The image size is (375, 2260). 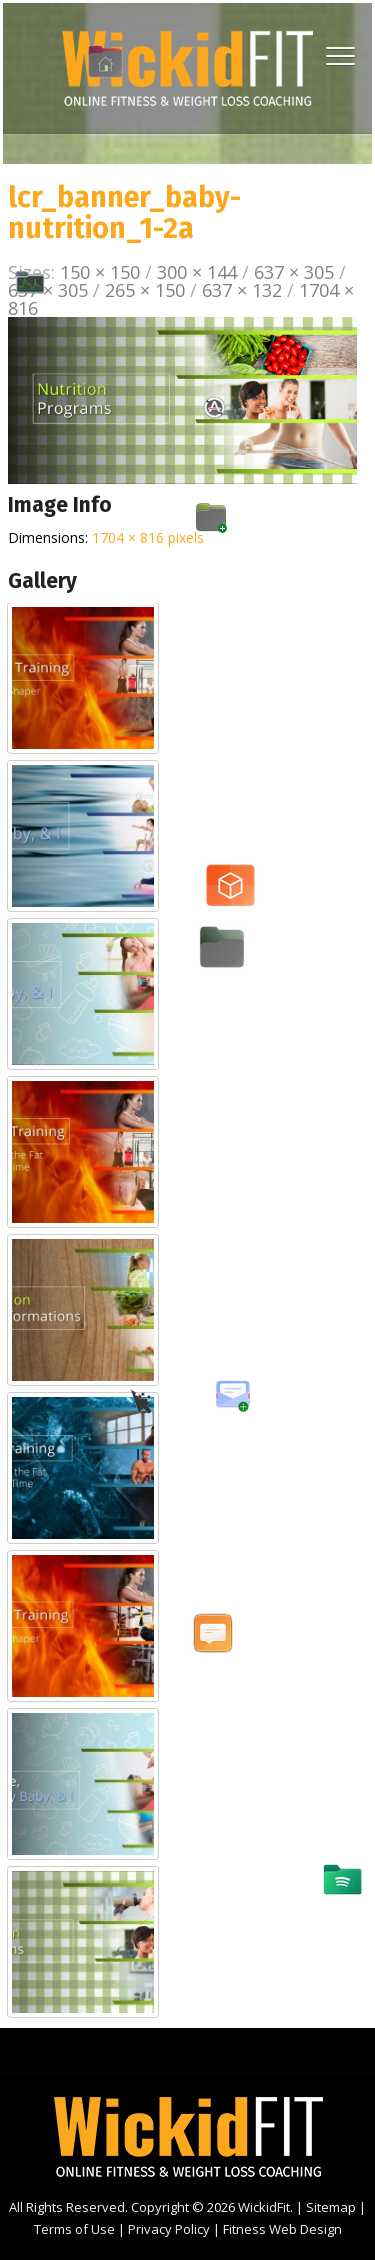 I want to click on access remote desktop connections, so click(x=141, y=1401).